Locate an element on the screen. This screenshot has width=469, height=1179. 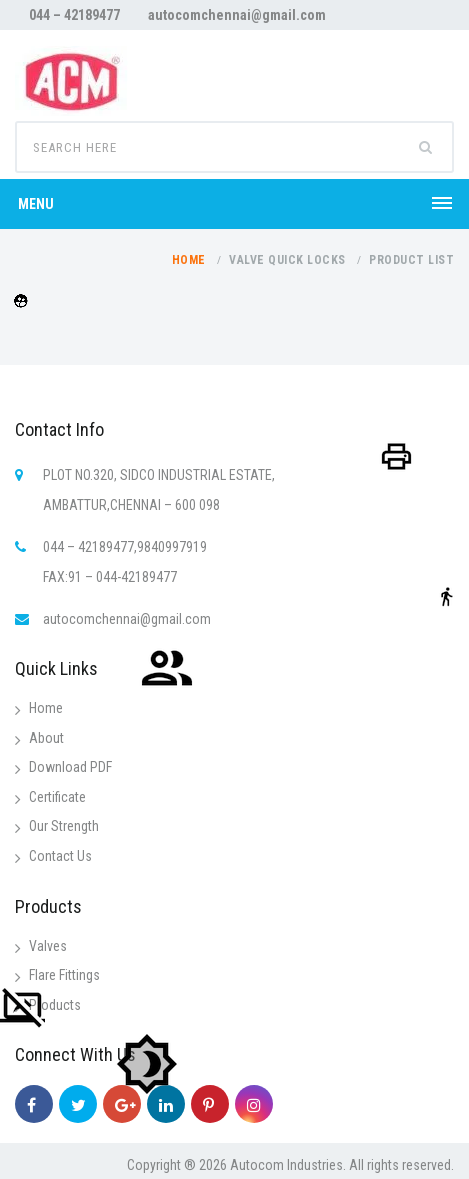
view supervised or child accounts is located at coordinates (21, 301).